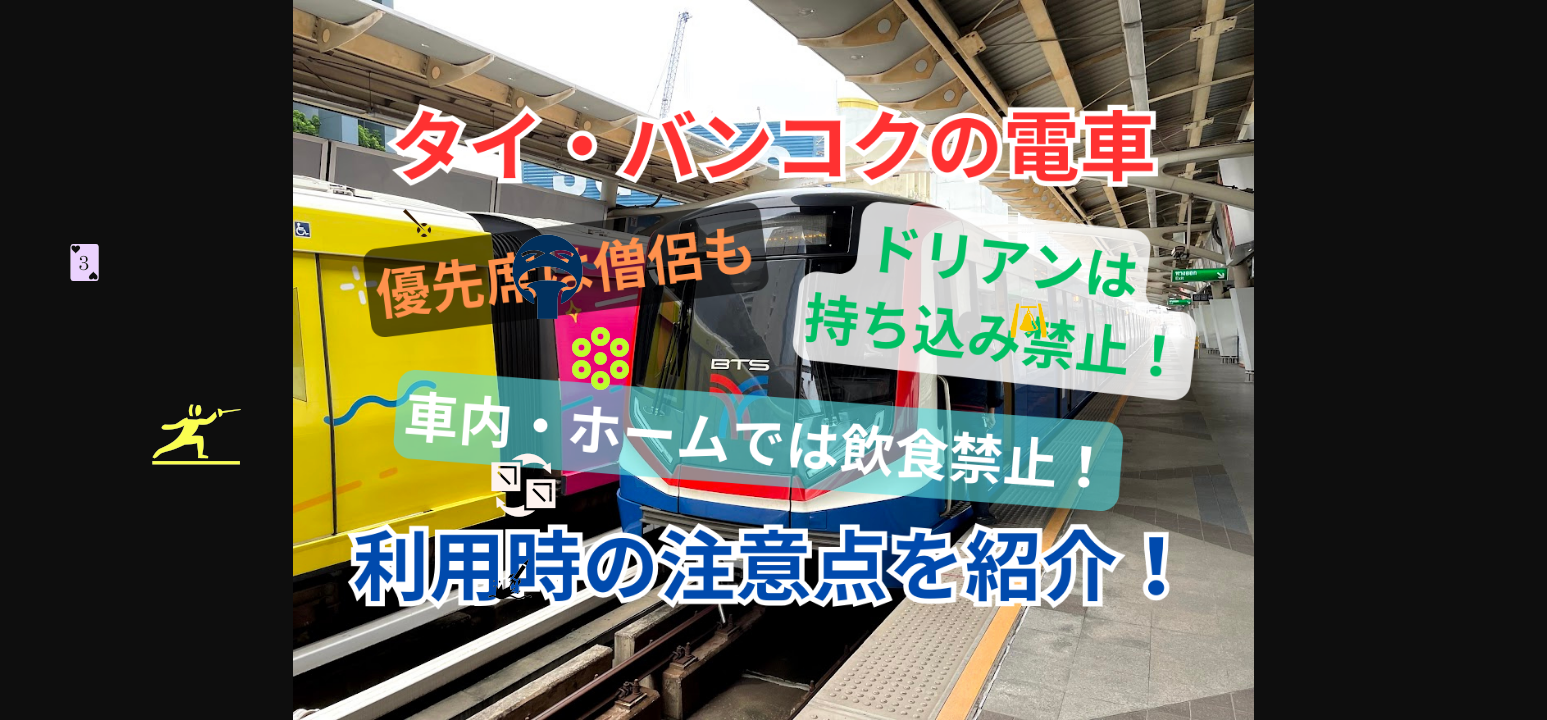 The width and height of the screenshot is (1547, 720). What do you see at coordinates (1028, 320) in the screenshot?
I see `carillon or bell tower instrument` at bounding box center [1028, 320].